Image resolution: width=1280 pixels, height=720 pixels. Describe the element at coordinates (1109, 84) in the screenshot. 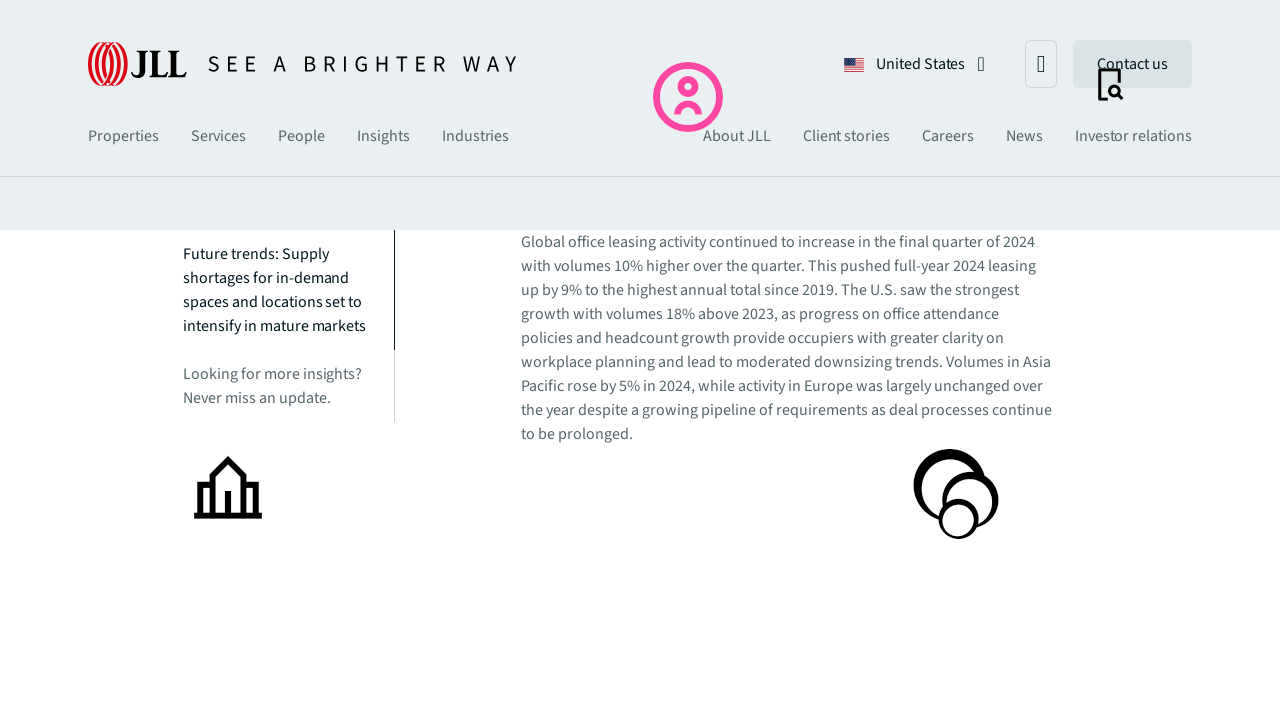

I see `find my phone feature` at that location.